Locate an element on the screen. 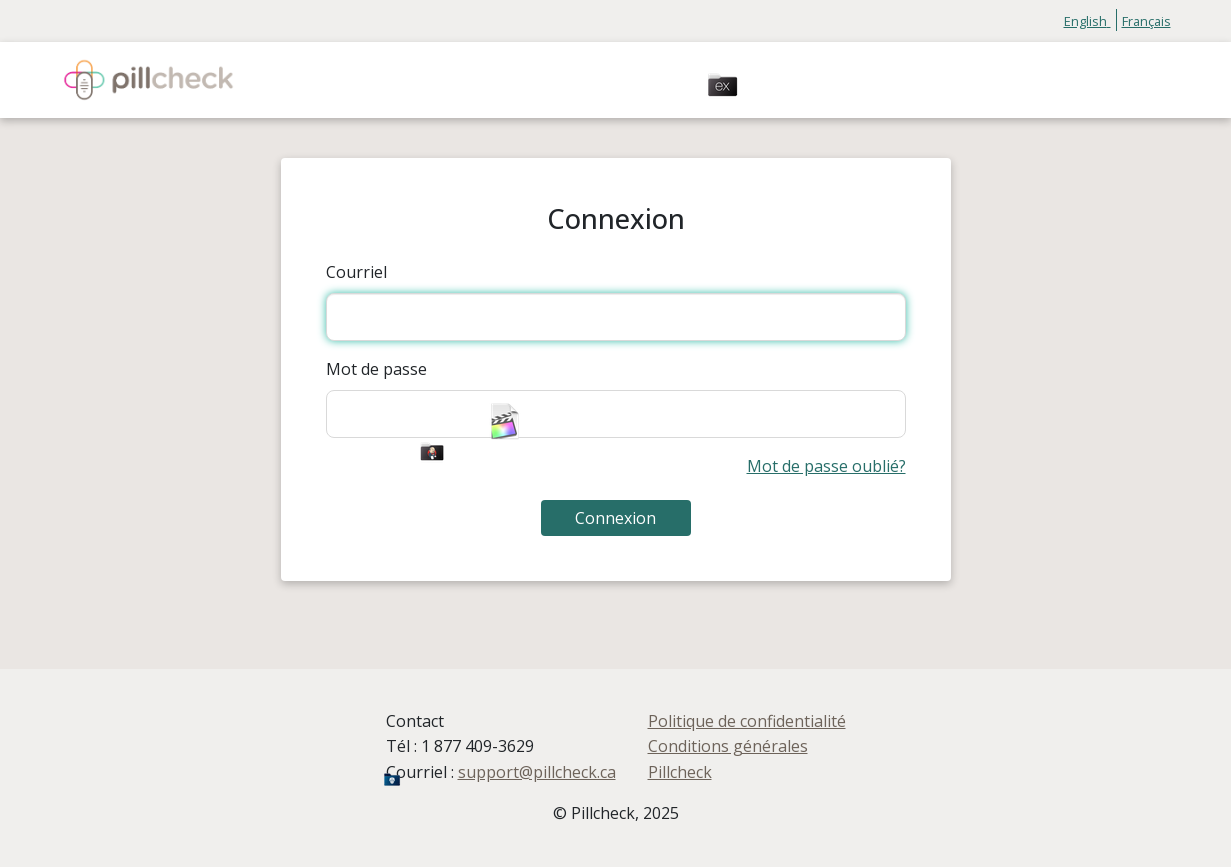 Image resolution: width=1231 pixels, height=867 pixels. open jenkins CI/CD project folder is located at coordinates (432, 452).